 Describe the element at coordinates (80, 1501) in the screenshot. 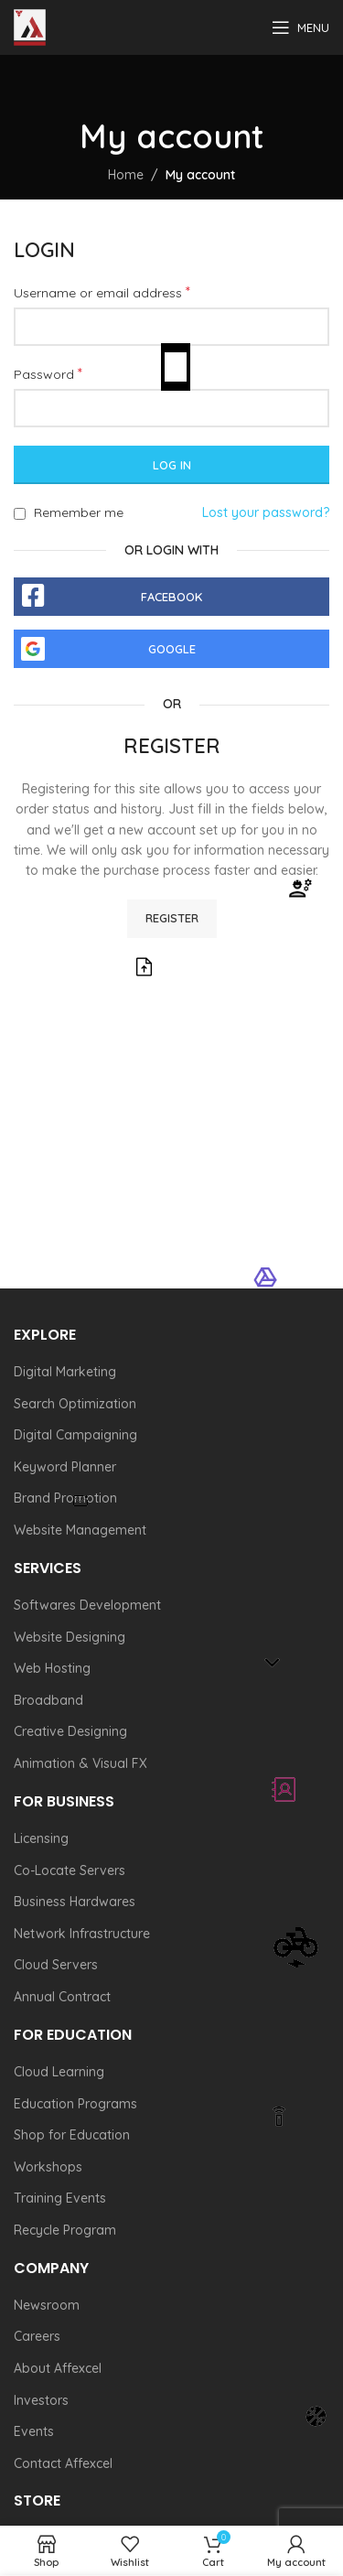

I see `indicates unread messages or notifications` at that location.